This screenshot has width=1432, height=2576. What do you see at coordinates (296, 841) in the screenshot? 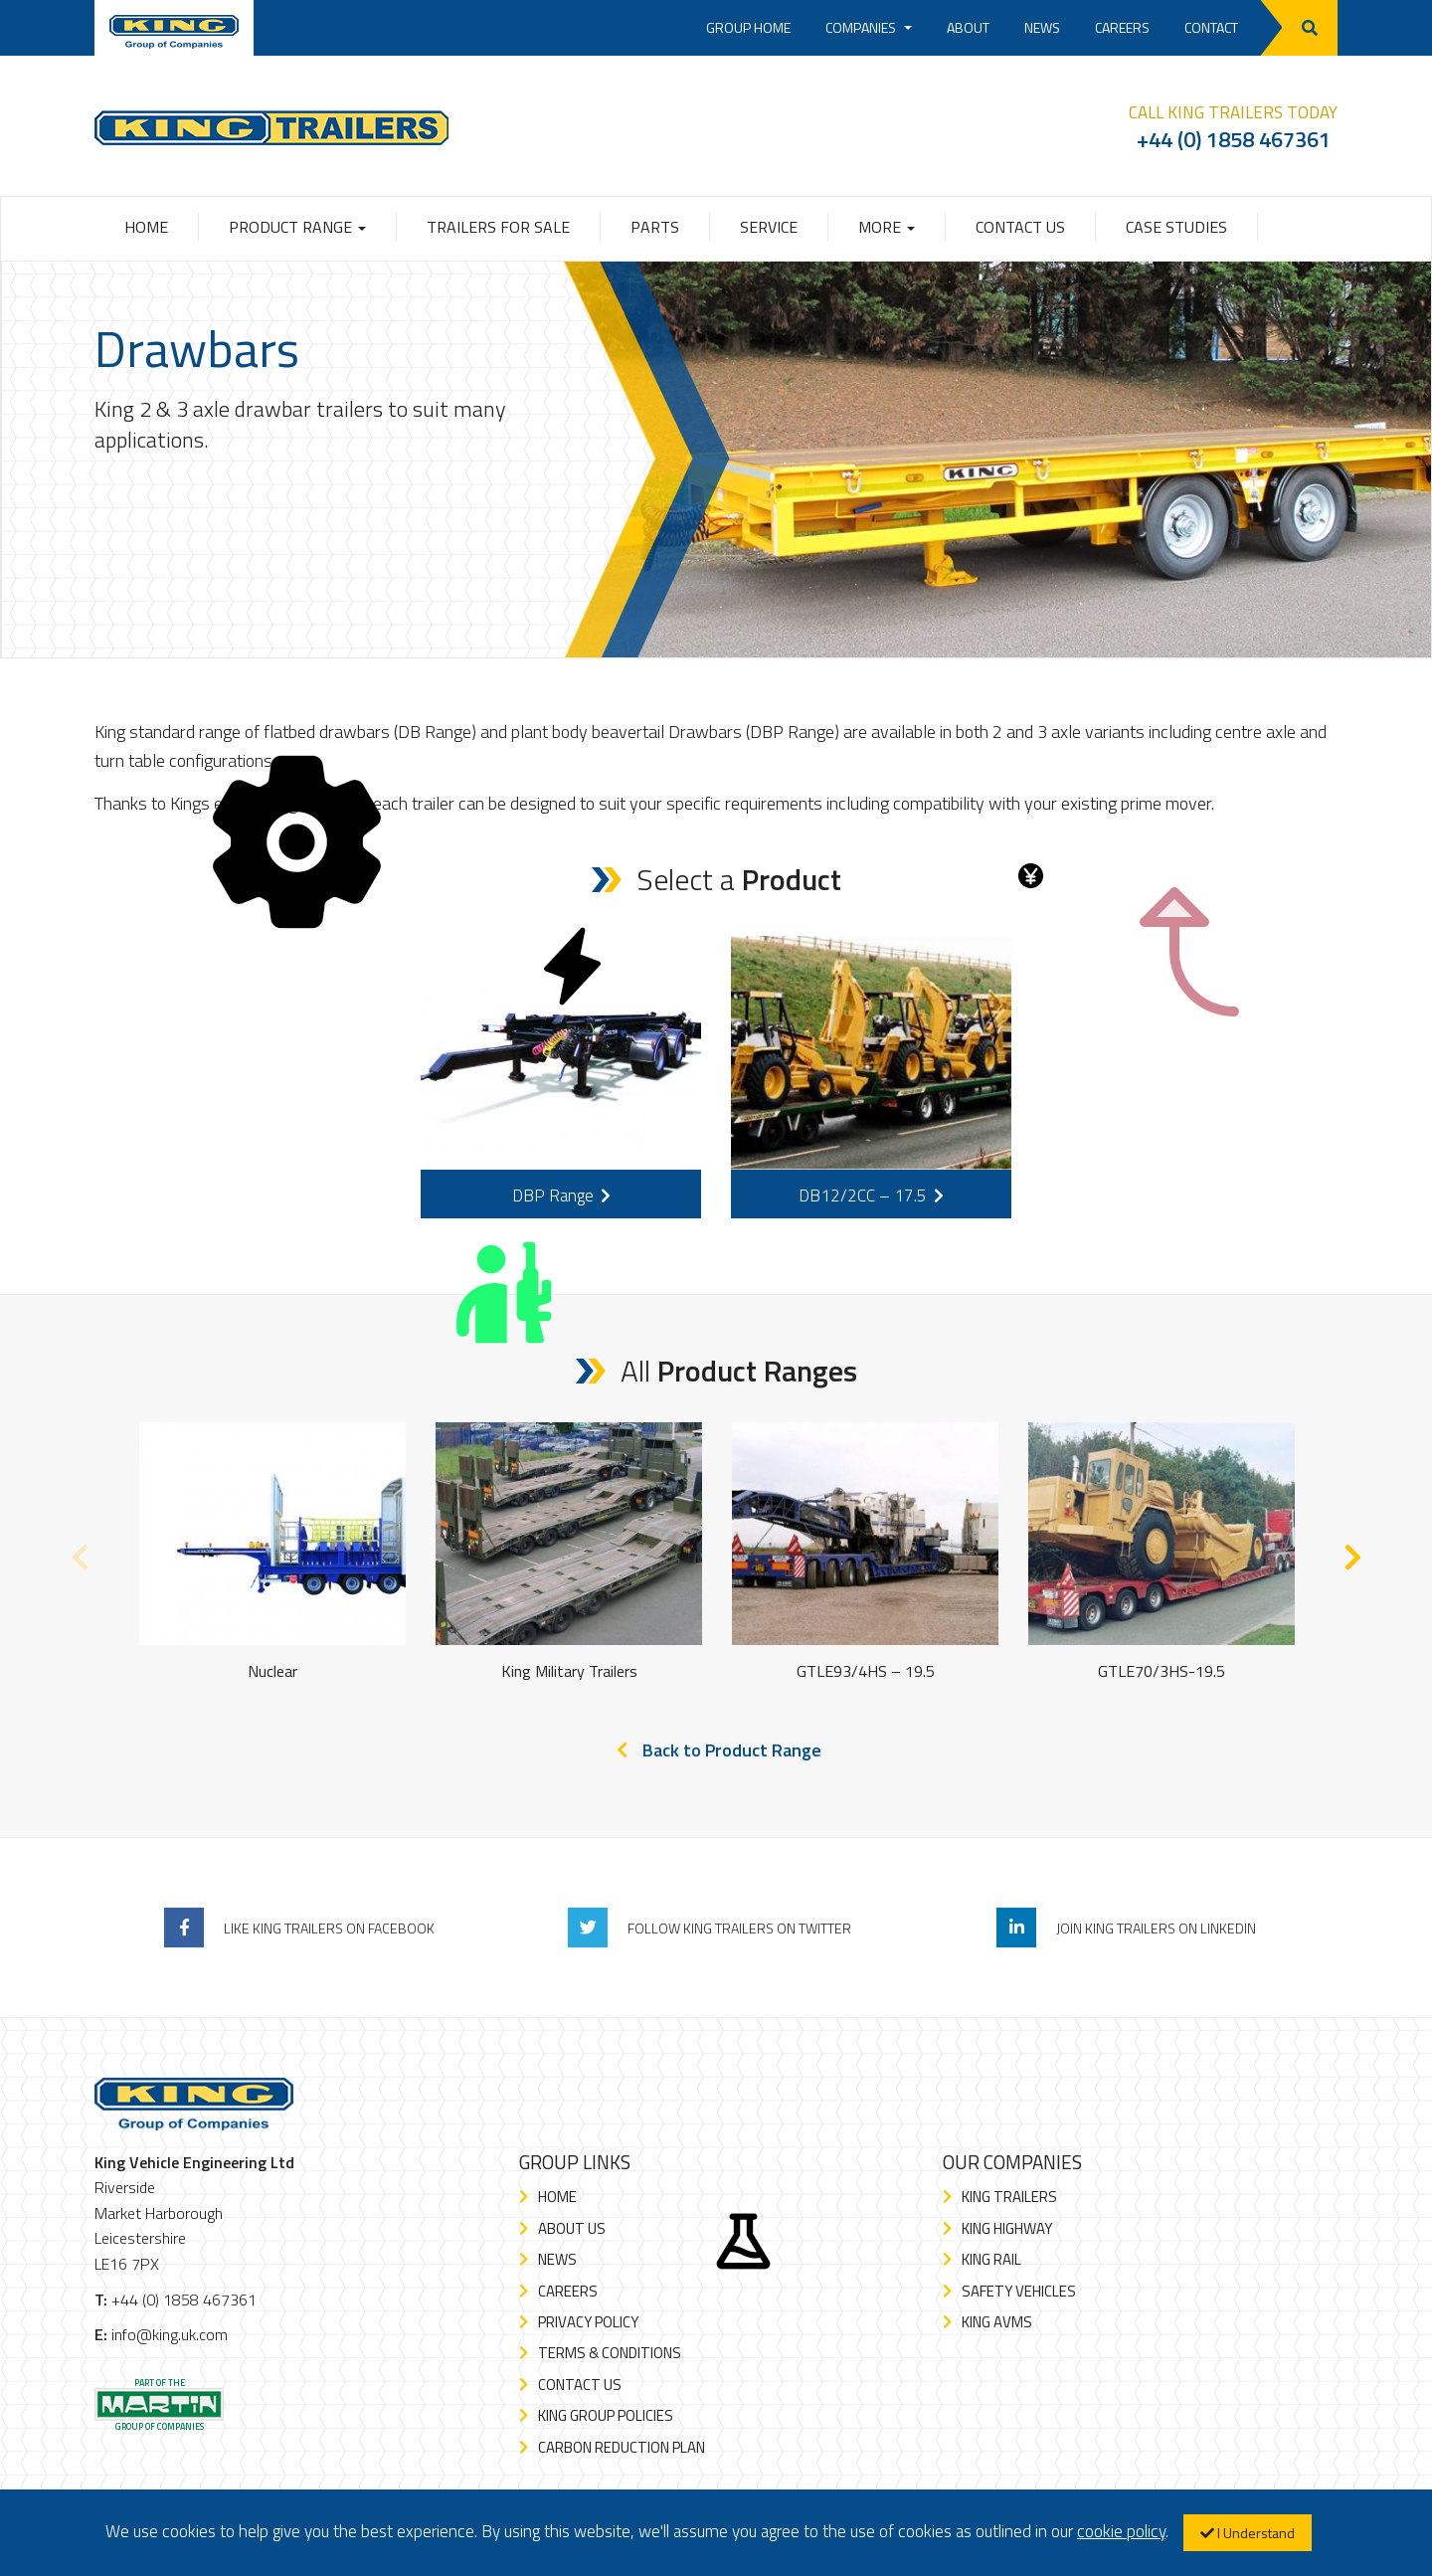
I see `open settings menu` at bounding box center [296, 841].